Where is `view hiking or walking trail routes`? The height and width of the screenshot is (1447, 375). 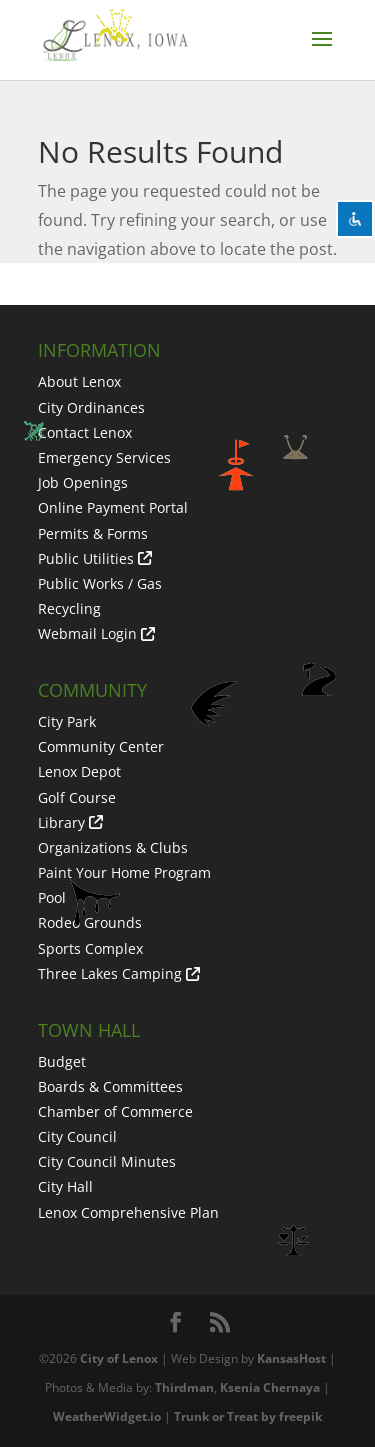
view hiking or walking trail routes is located at coordinates (319, 679).